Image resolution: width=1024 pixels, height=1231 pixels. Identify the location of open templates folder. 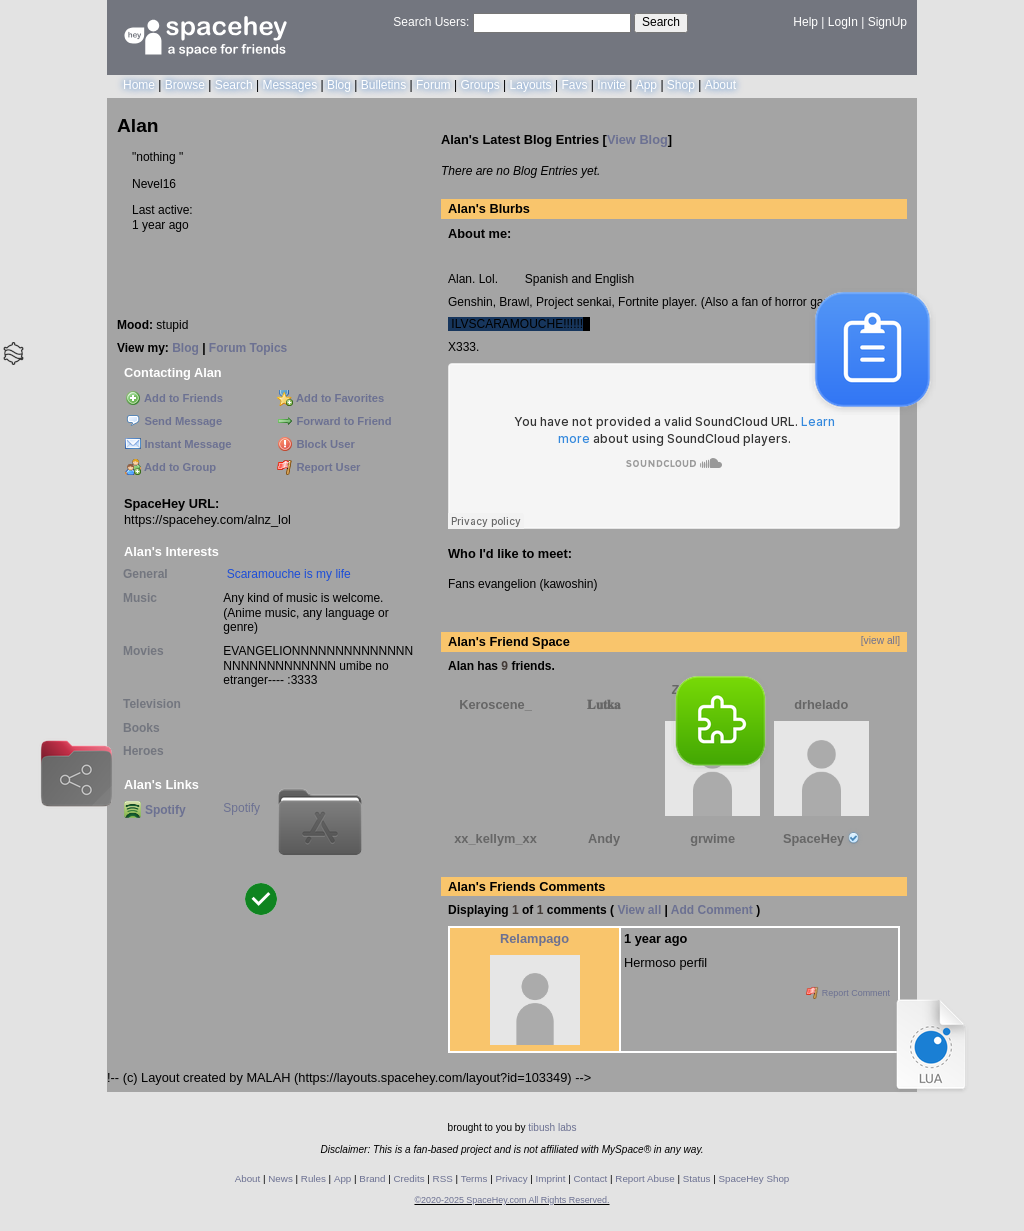
(320, 822).